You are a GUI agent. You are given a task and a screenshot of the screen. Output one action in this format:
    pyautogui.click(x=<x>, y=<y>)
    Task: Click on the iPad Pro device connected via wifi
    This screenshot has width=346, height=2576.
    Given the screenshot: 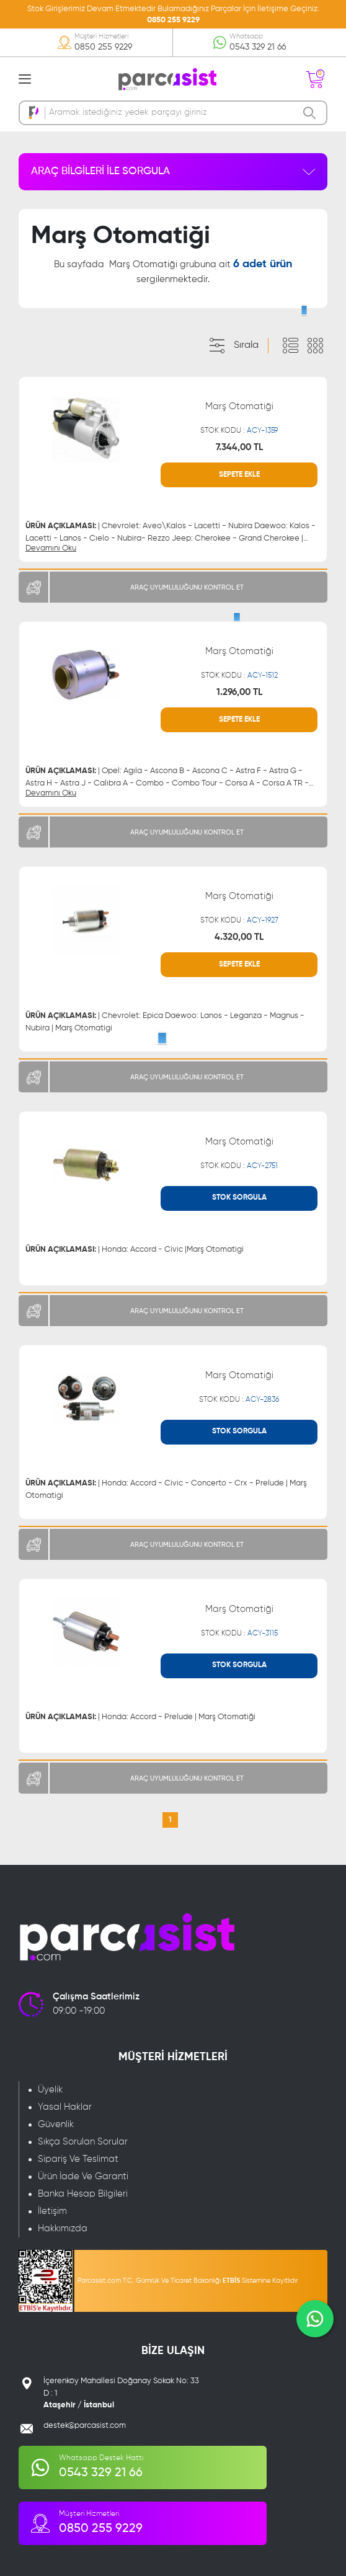 What is the action you would take?
    pyautogui.click(x=237, y=617)
    